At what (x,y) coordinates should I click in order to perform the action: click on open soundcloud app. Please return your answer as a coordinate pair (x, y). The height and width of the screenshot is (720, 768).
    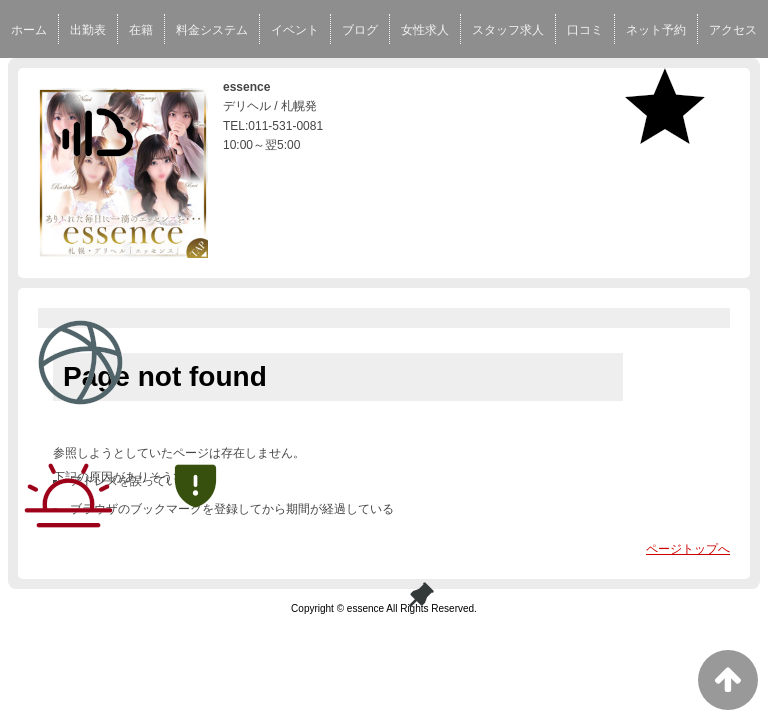
    Looking at the image, I should click on (96, 134).